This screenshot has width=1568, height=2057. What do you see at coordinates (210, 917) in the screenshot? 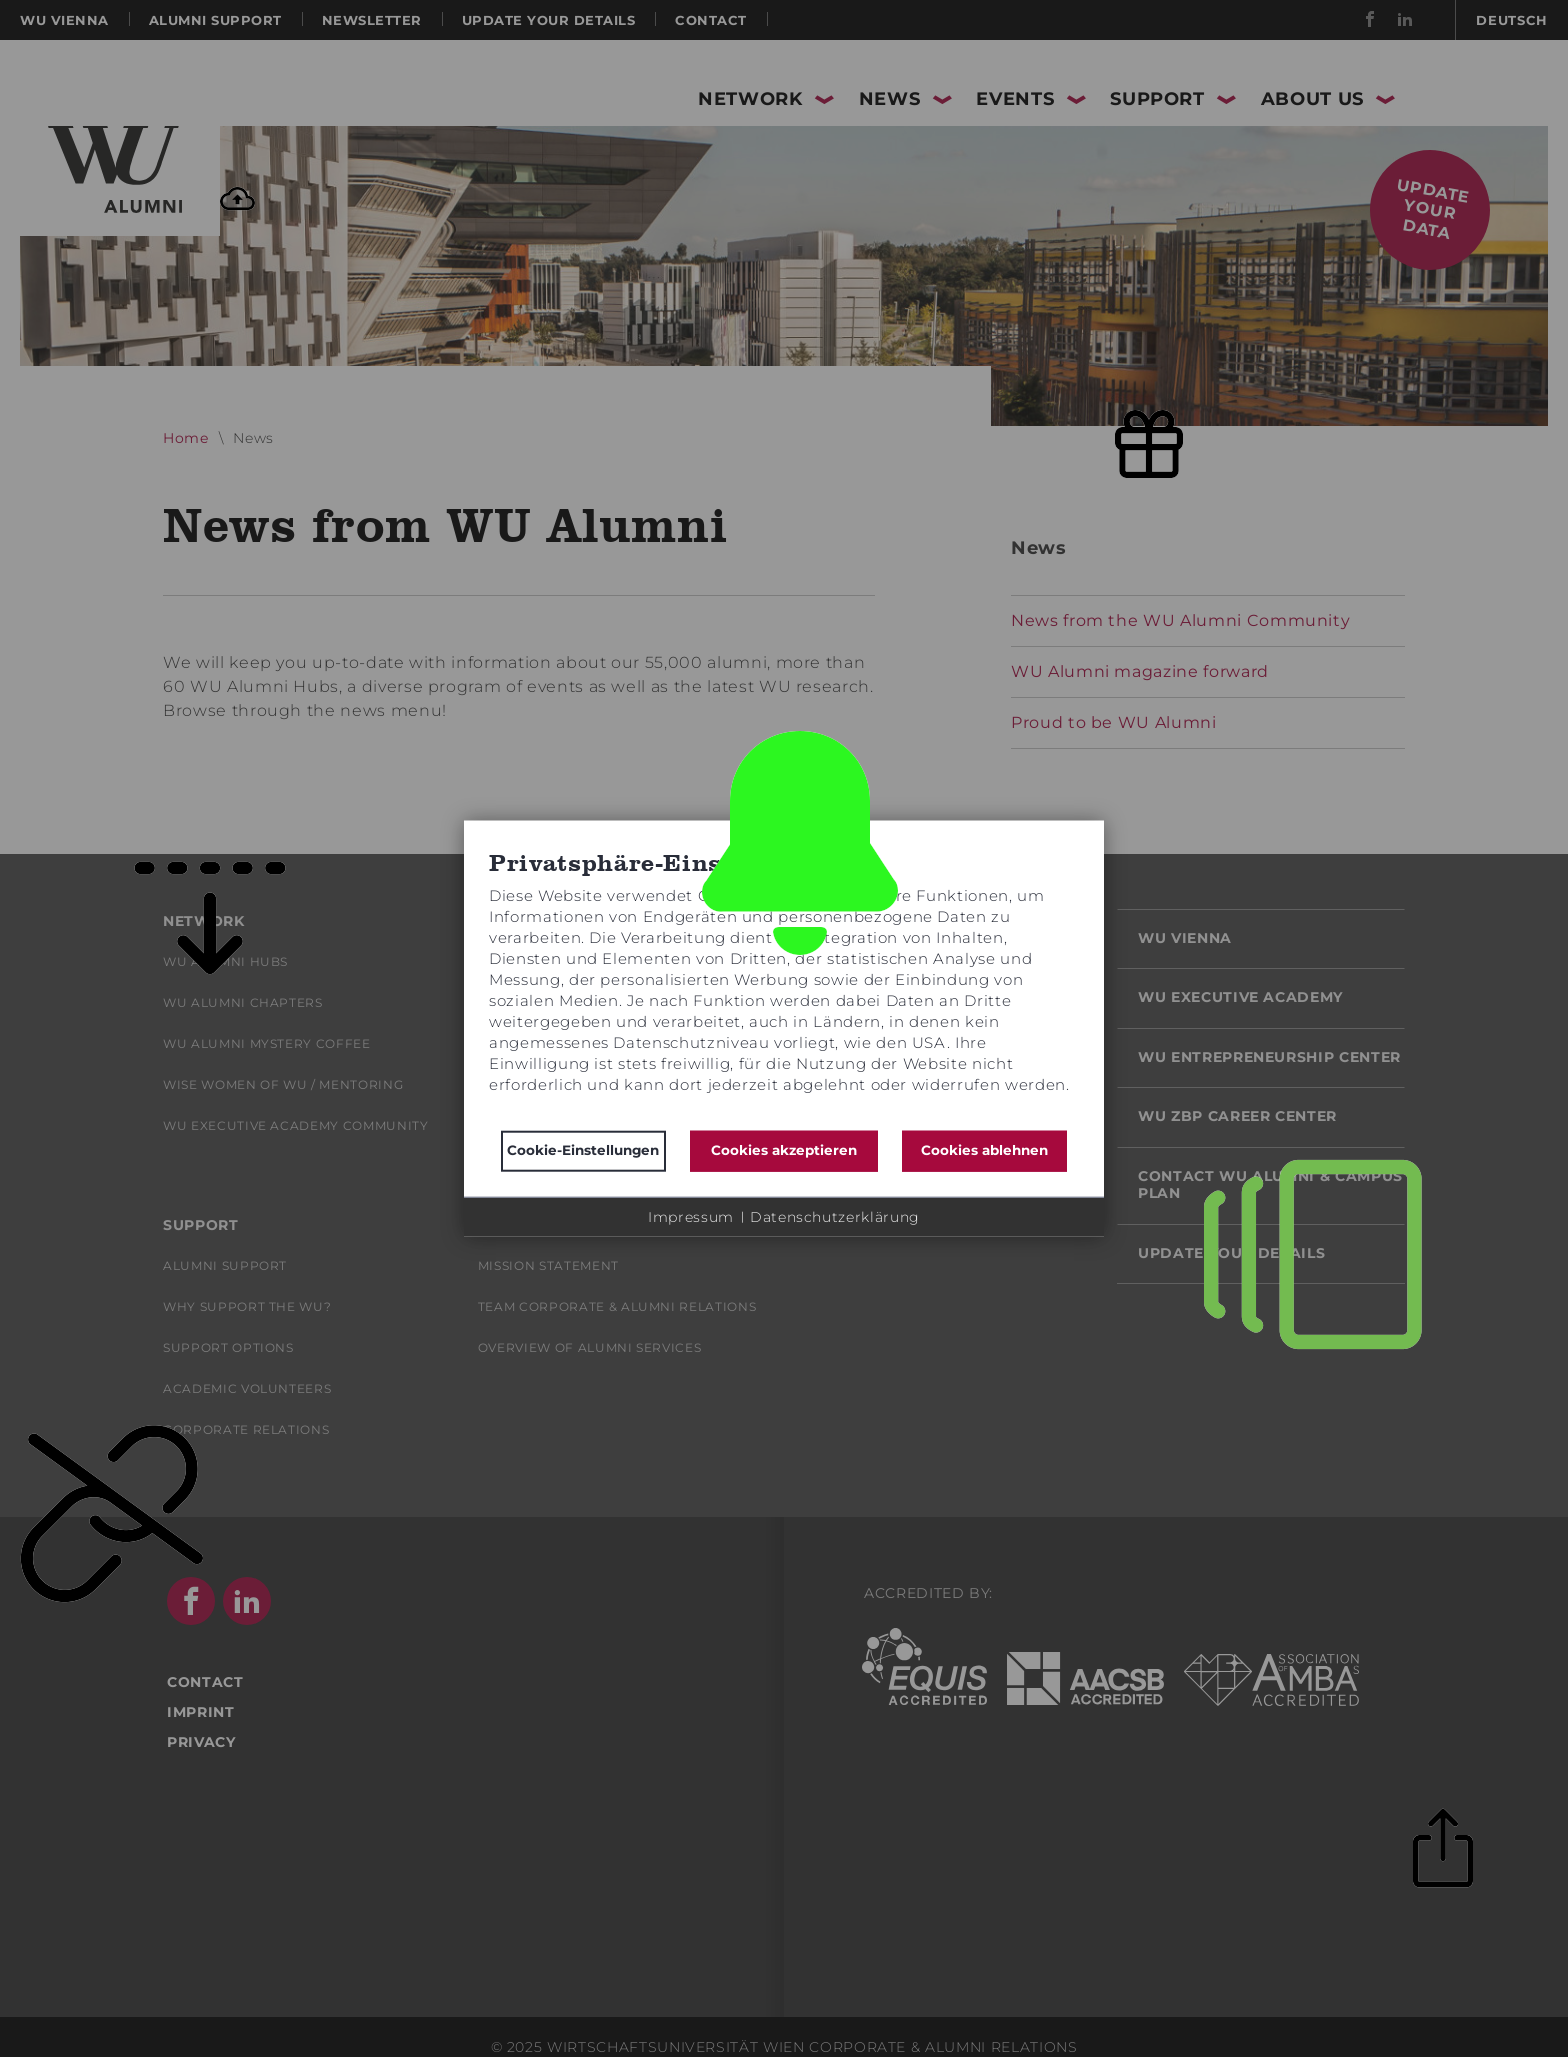
I see `expand collapsed content below` at bounding box center [210, 917].